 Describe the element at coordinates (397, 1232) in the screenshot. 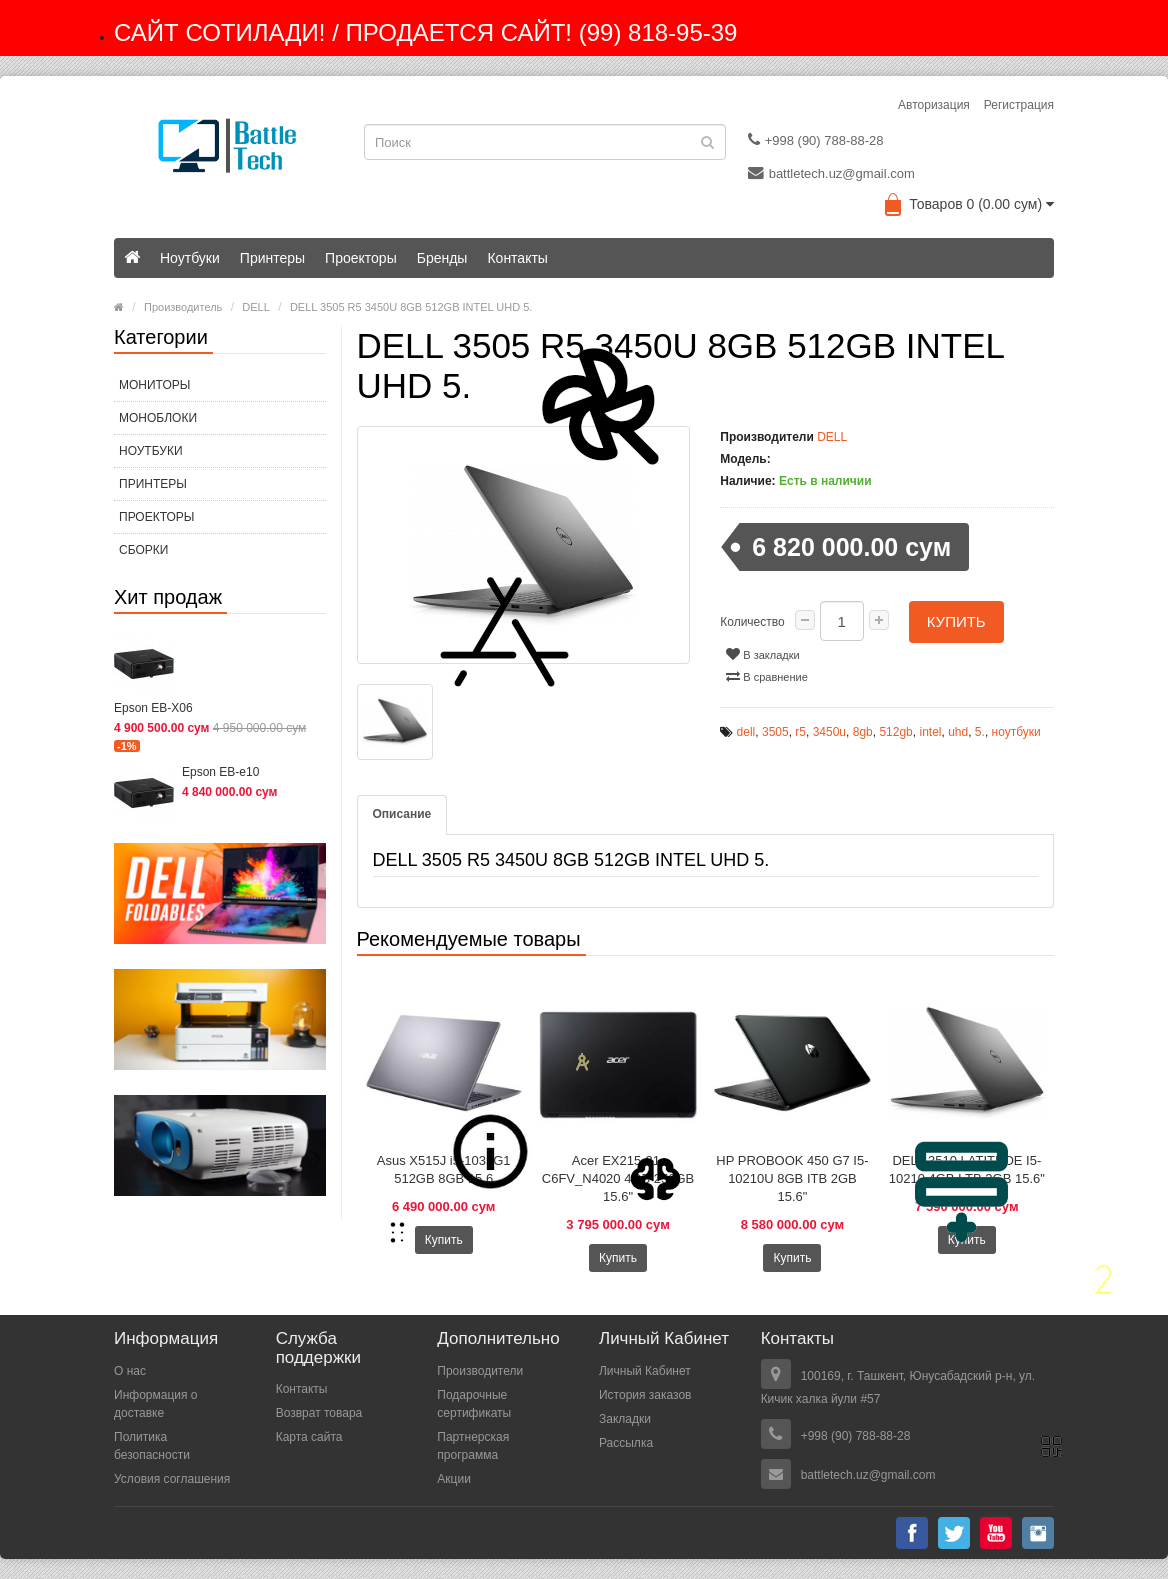

I see `enable braille accessibility features` at that location.